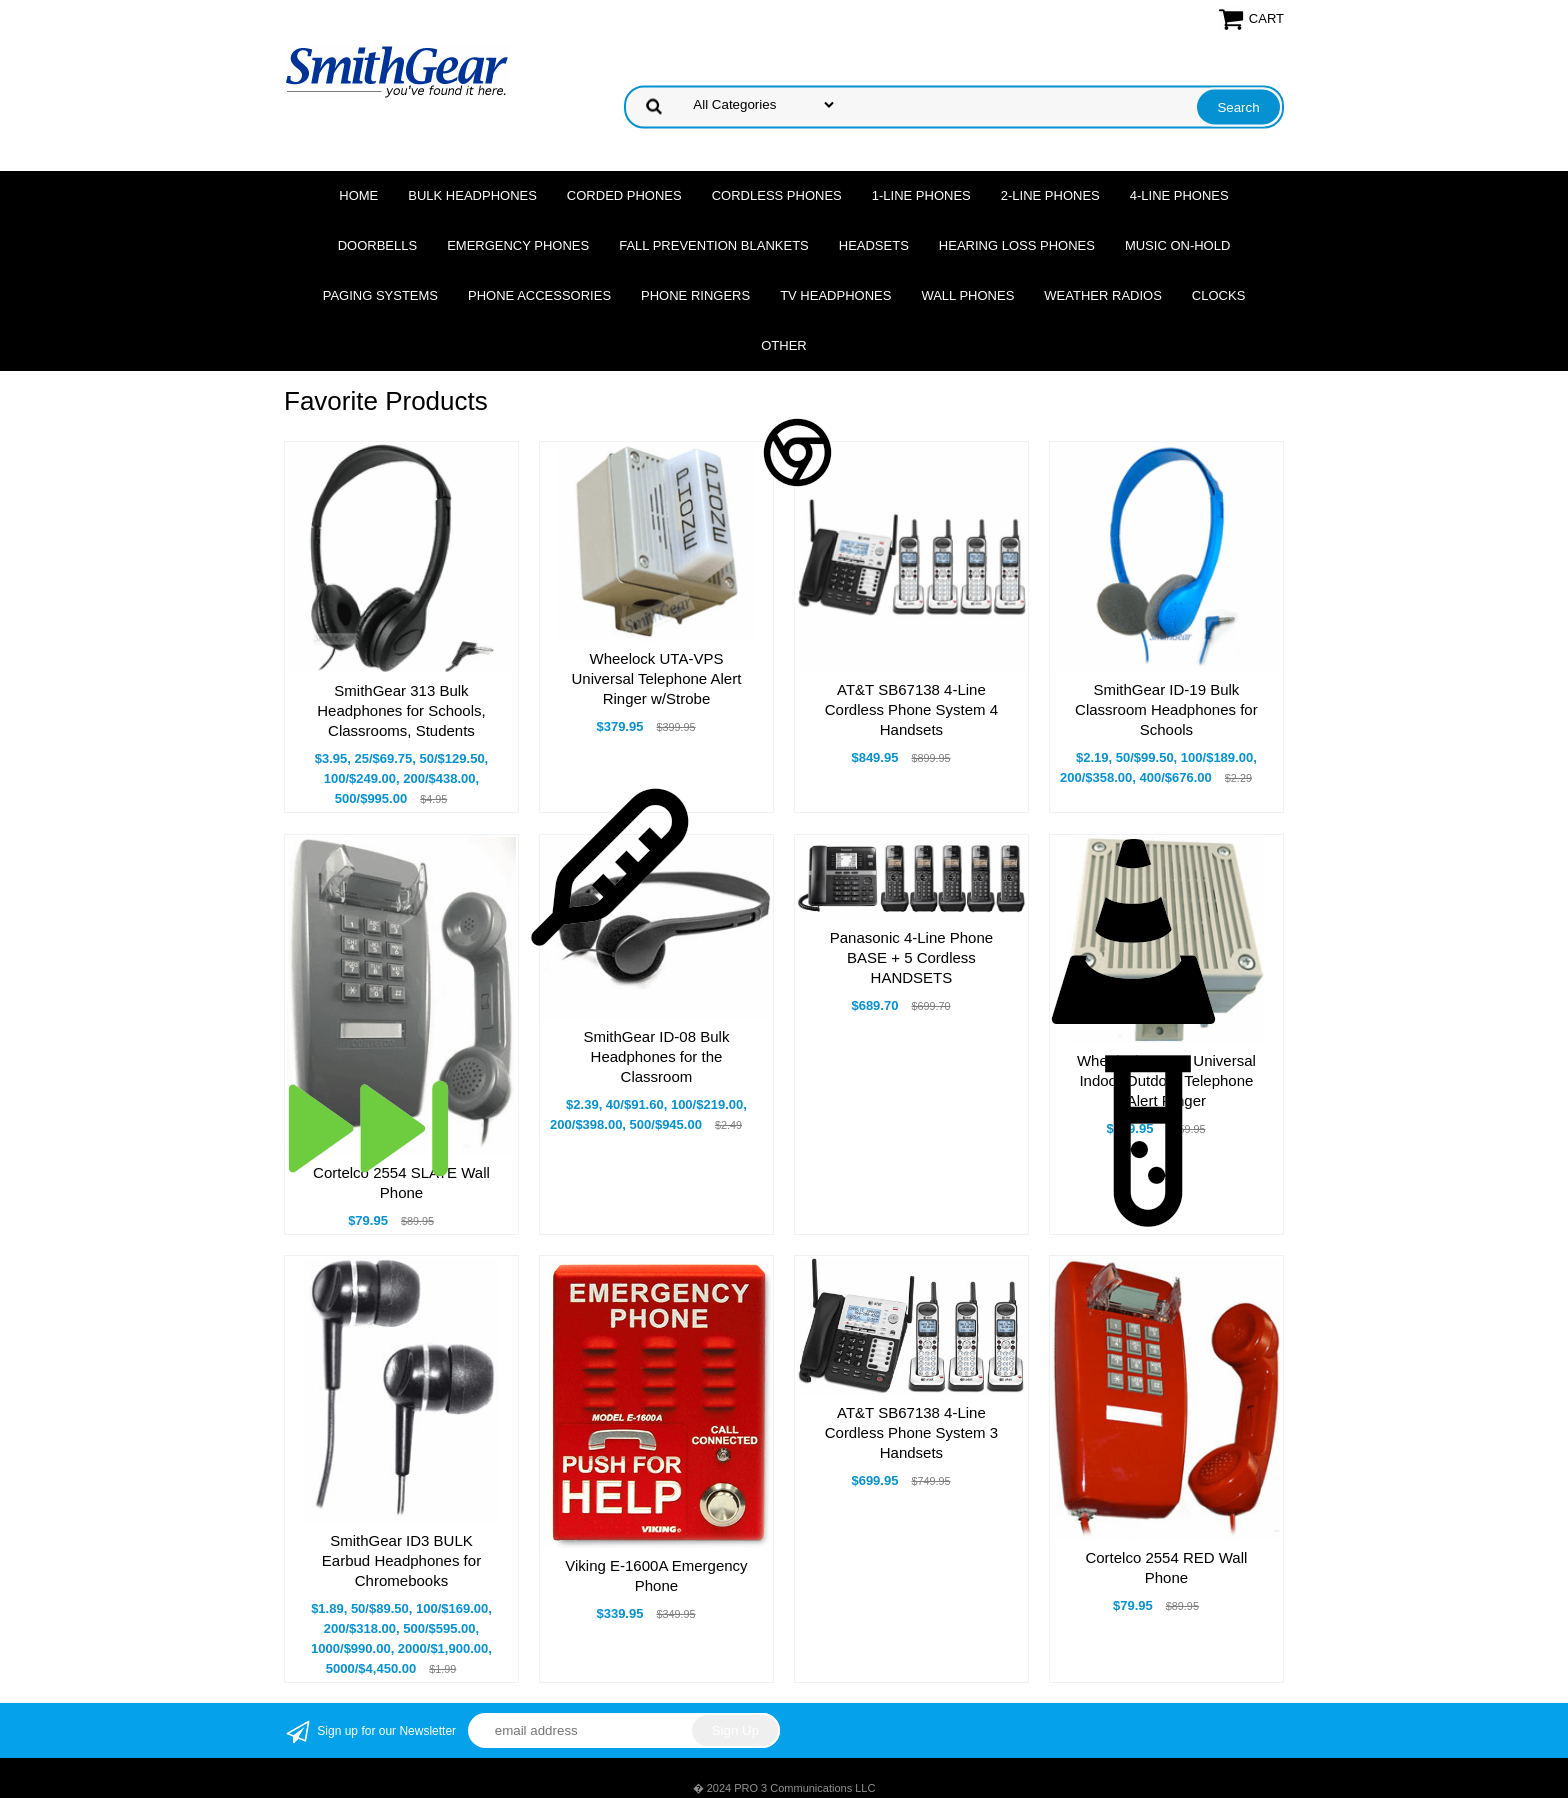 The image size is (1568, 1798). Describe the element at coordinates (608, 868) in the screenshot. I see `check temperature or health readings` at that location.